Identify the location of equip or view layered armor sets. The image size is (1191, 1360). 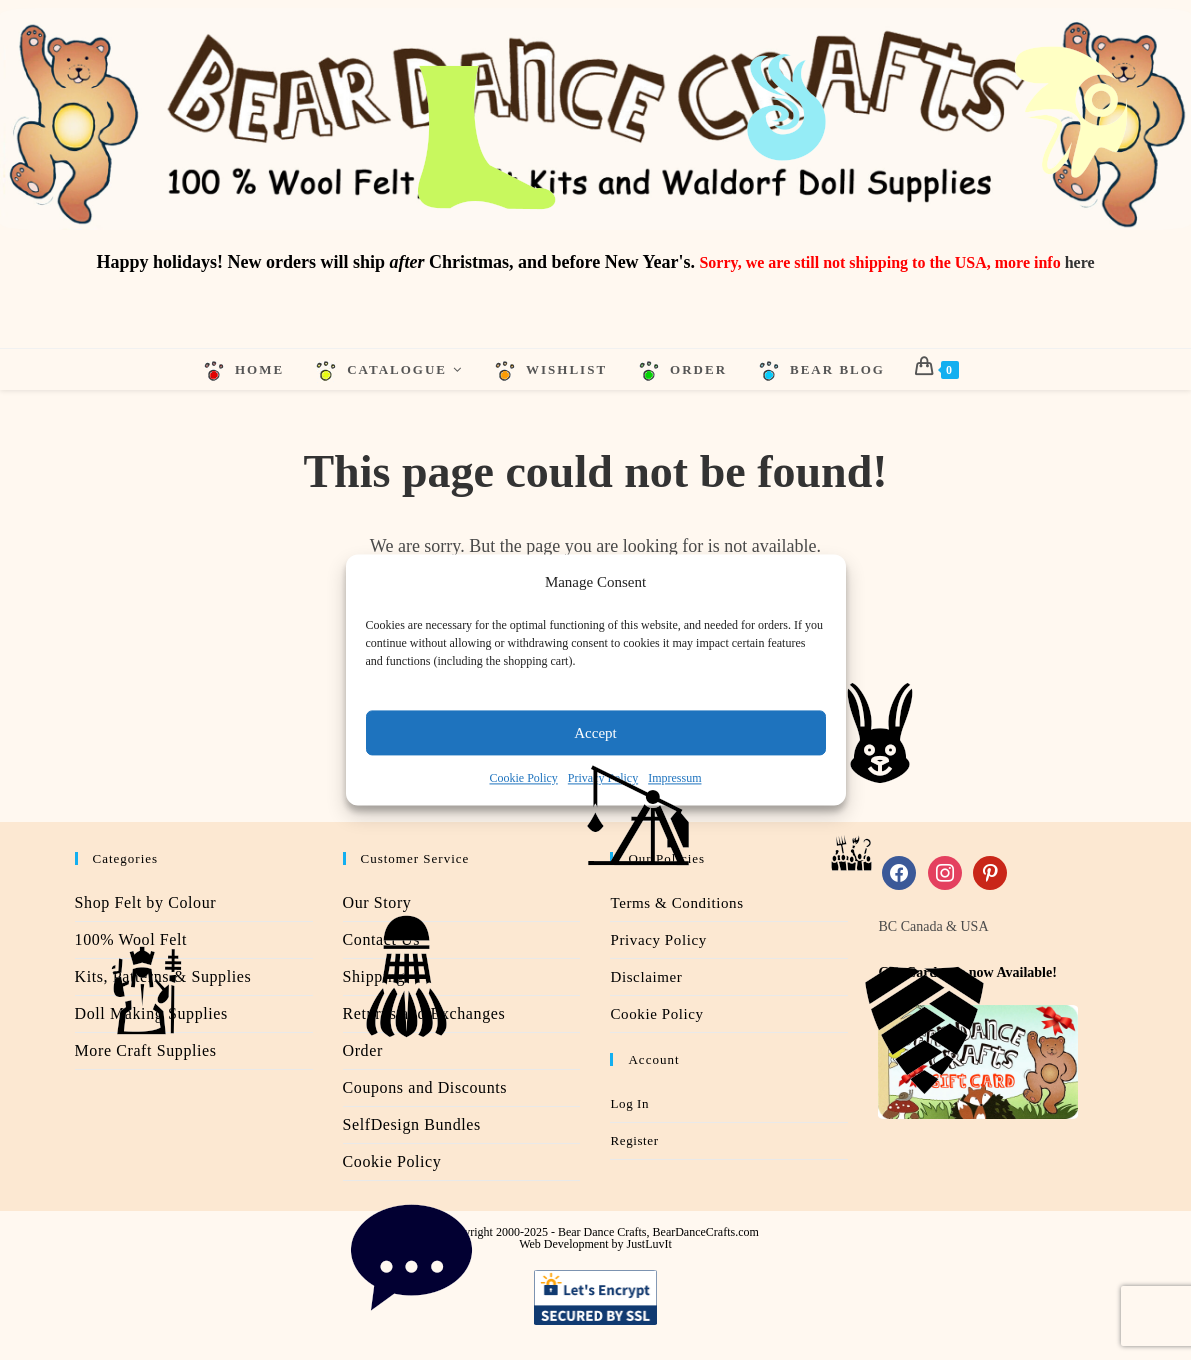
(924, 1030).